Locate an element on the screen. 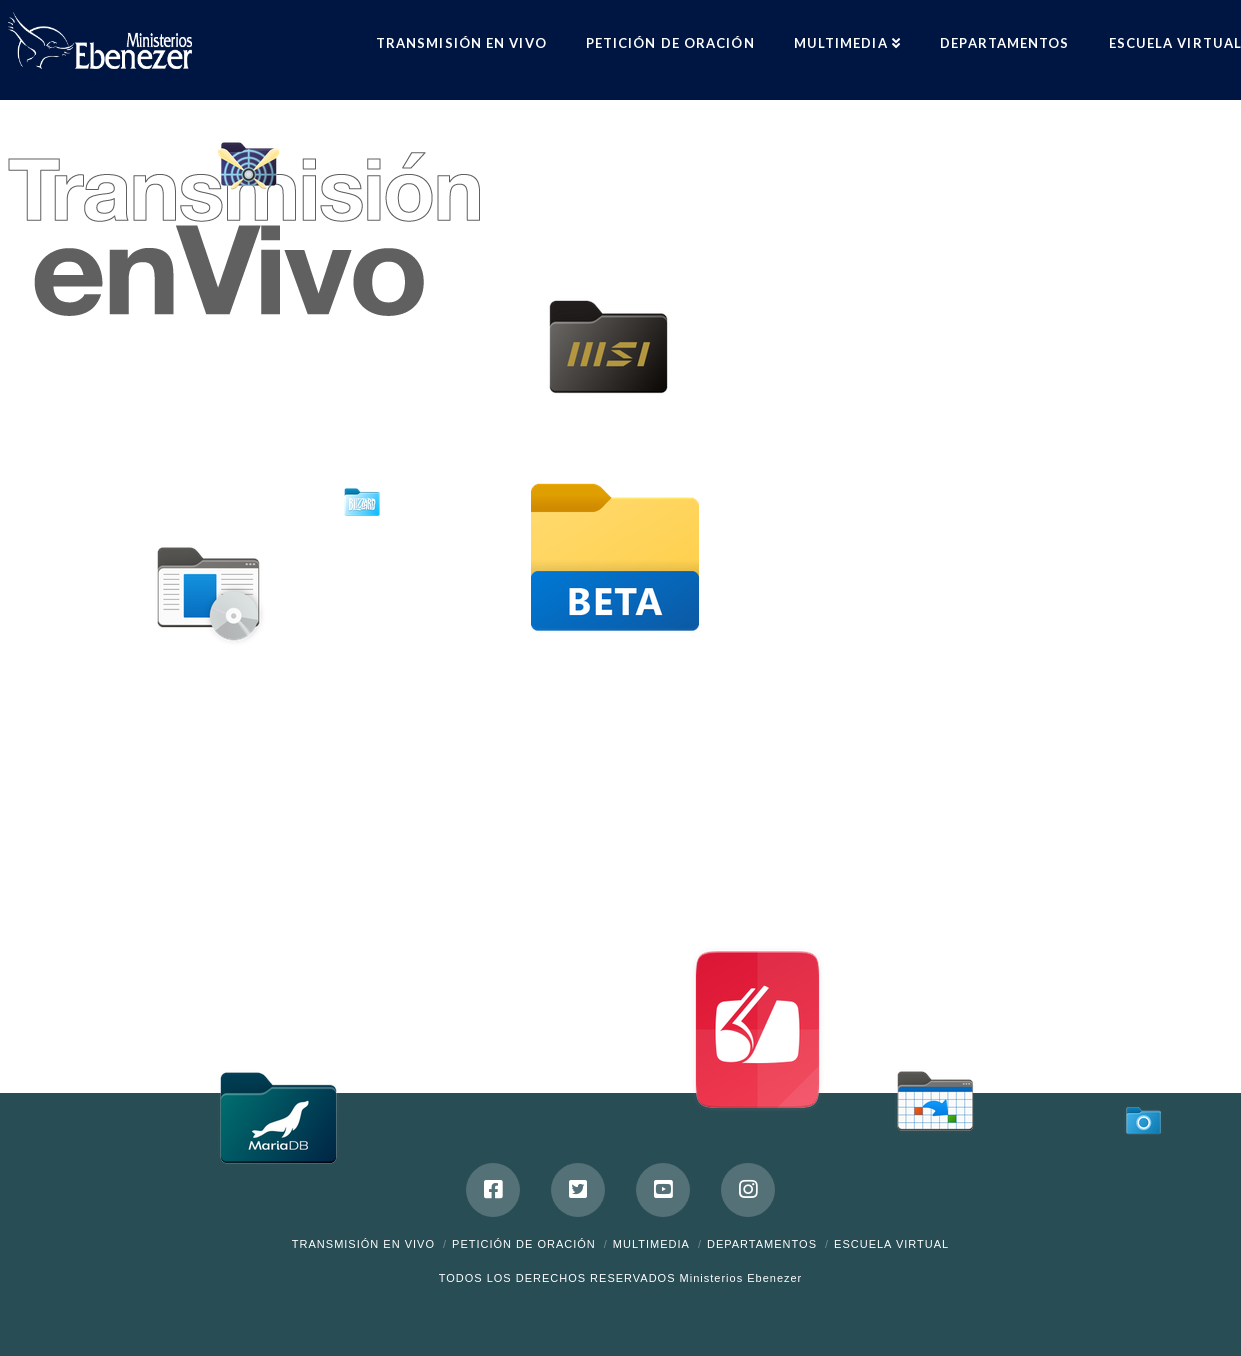 The height and width of the screenshot is (1356, 1241). open cortana-related files folder is located at coordinates (1143, 1121).